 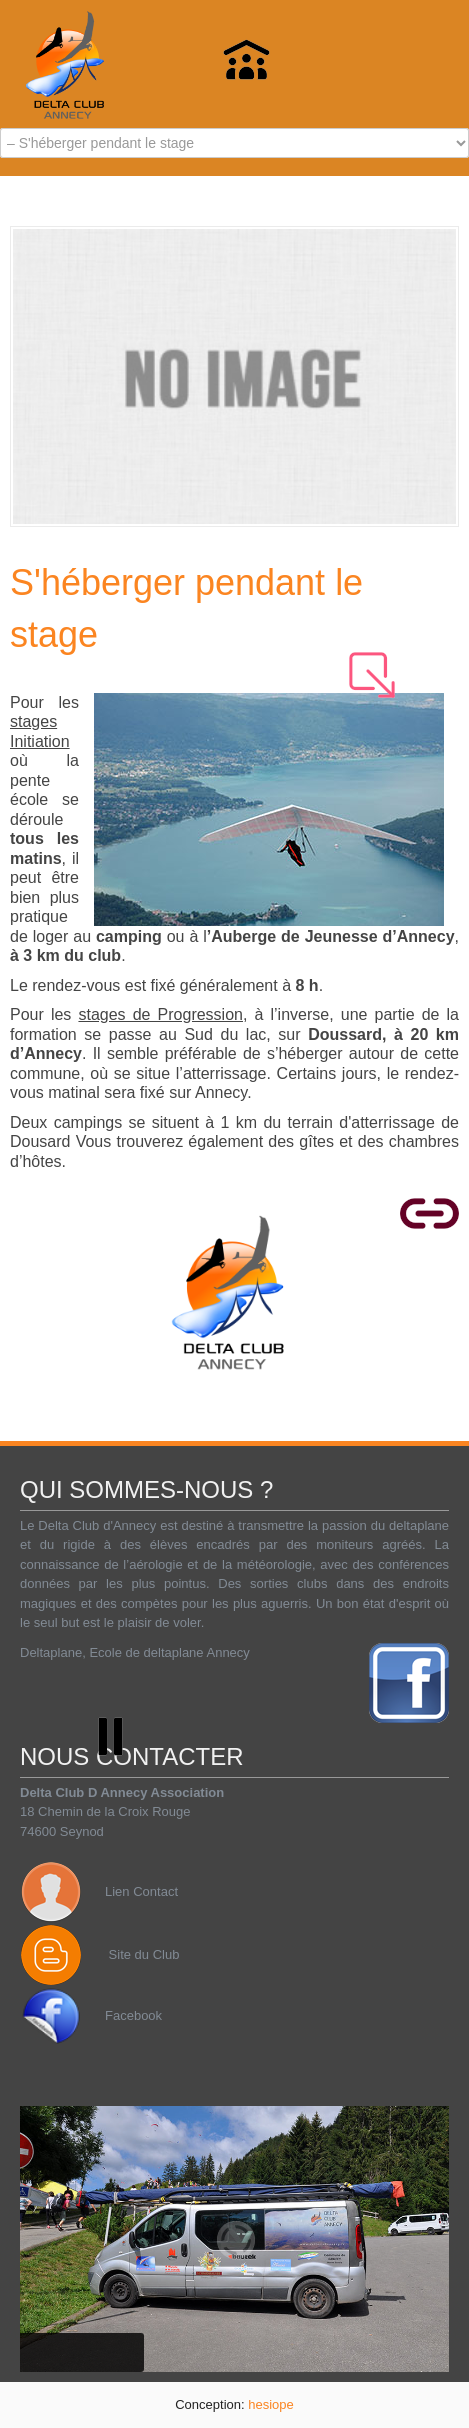 I want to click on copy or share a link, so click(x=429, y=1213).